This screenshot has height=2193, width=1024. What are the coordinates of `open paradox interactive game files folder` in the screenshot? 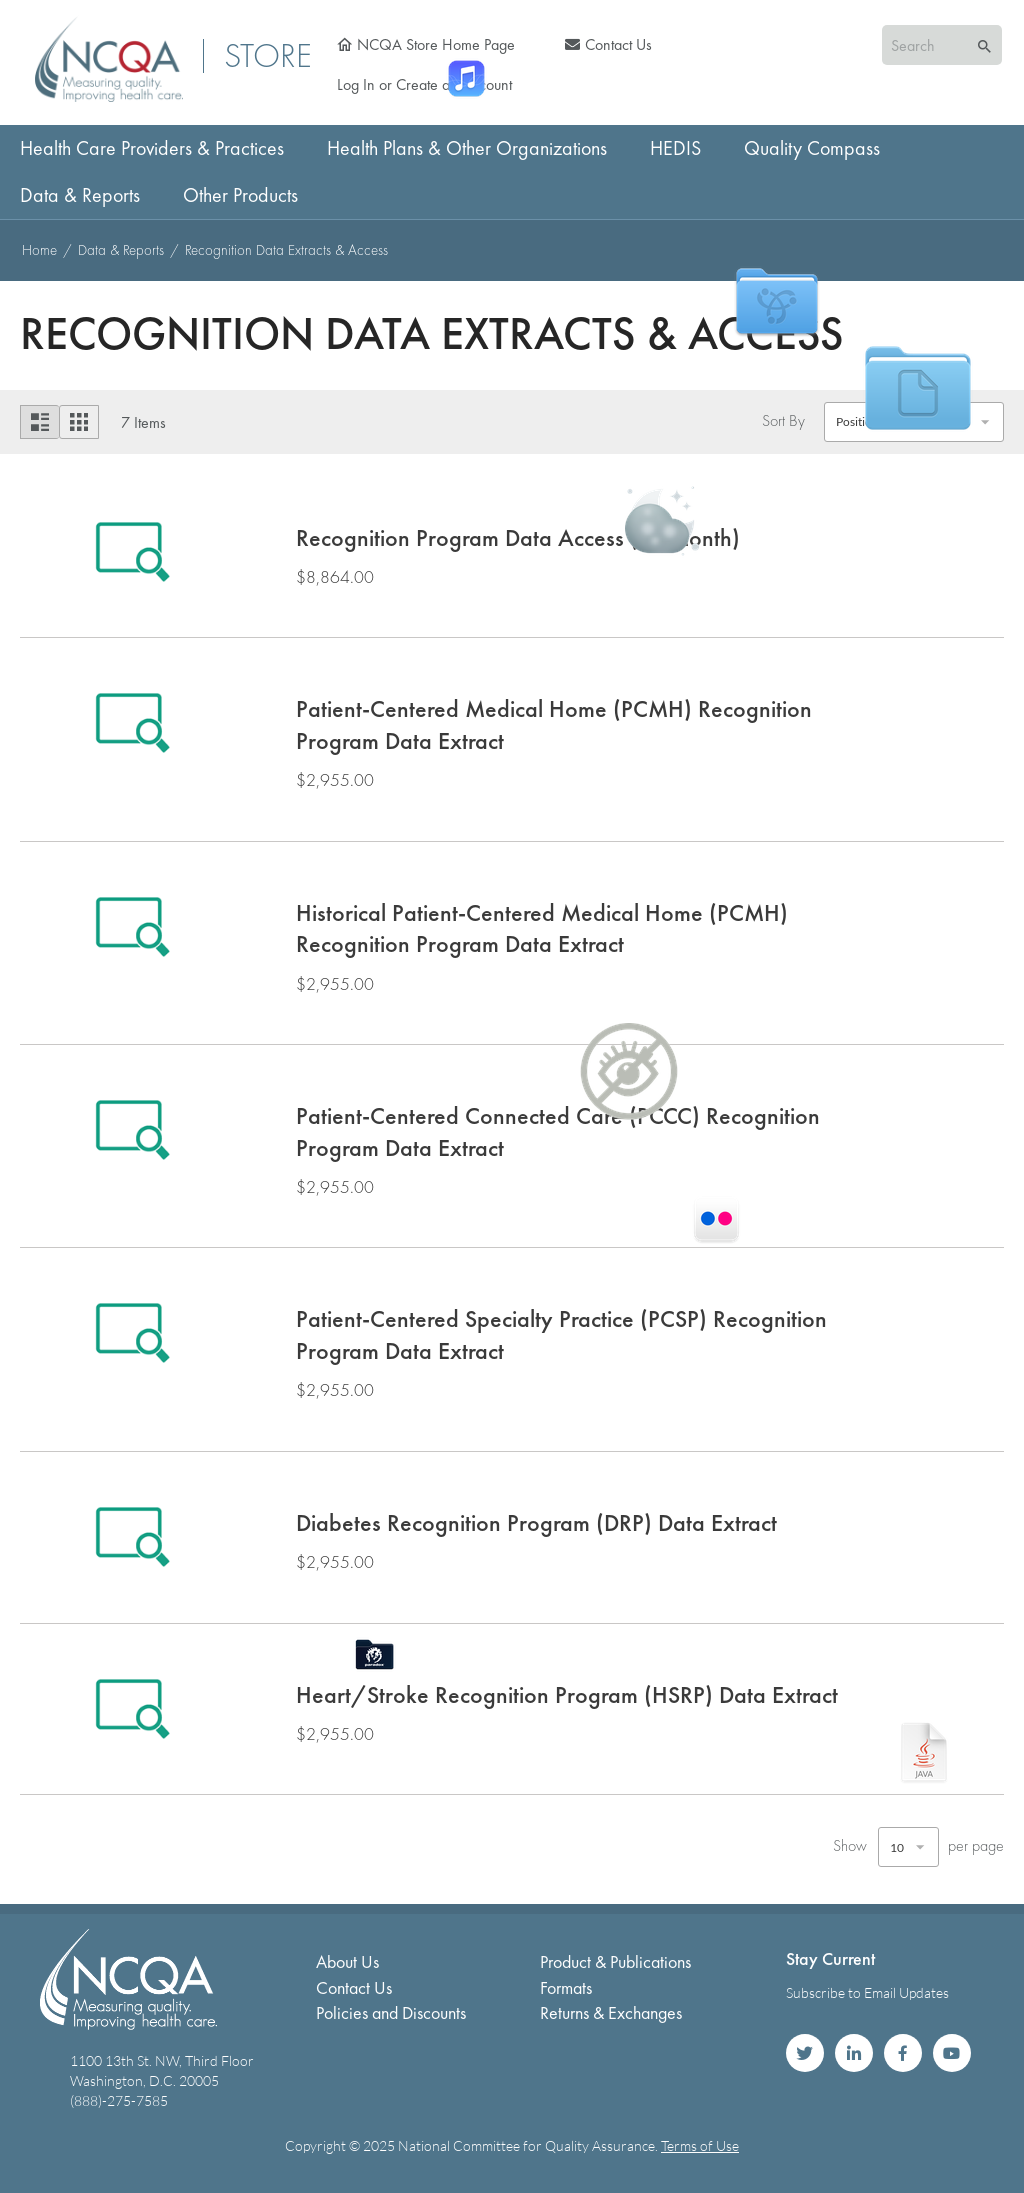 It's located at (374, 1655).